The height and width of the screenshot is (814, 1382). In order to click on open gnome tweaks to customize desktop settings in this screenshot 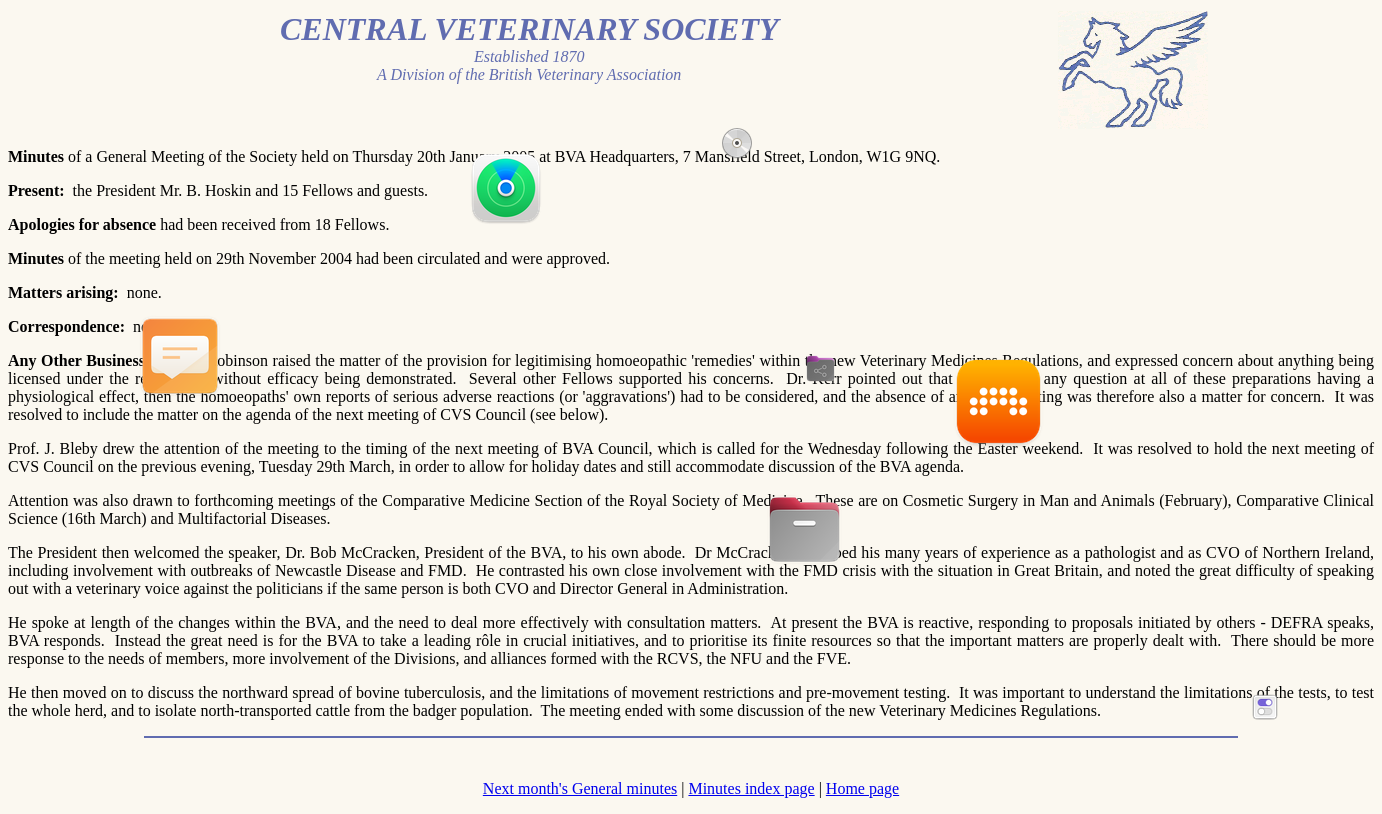, I will do `click(1265, 707)`.